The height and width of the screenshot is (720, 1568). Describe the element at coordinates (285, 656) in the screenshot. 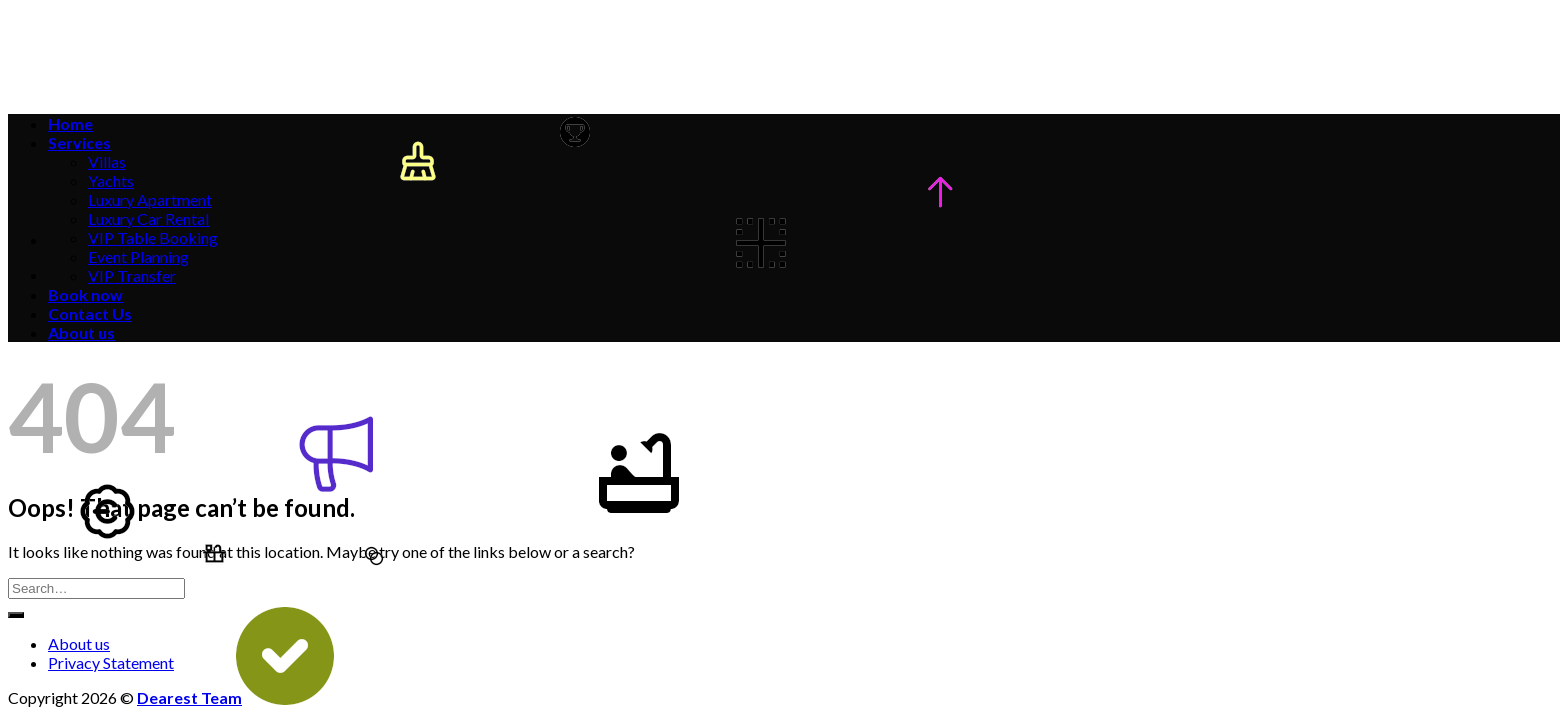

I see `indicates a closed issue in the activity feed` at that location.